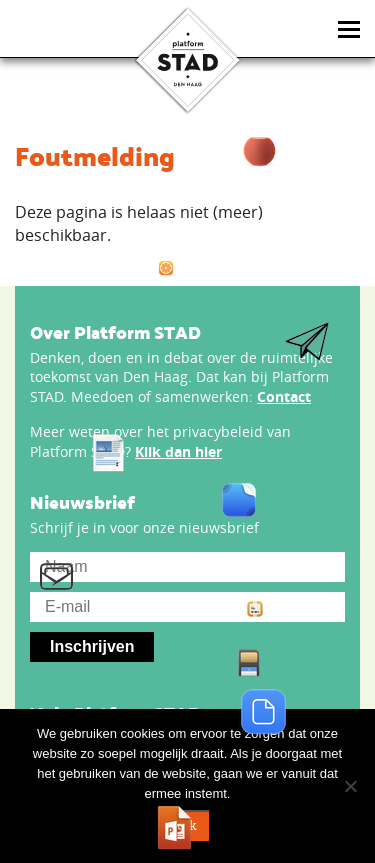  Describe the element at coordinates (174, 827) in the screenshot. I see `powerpoint template file with macros enabled` at that location.